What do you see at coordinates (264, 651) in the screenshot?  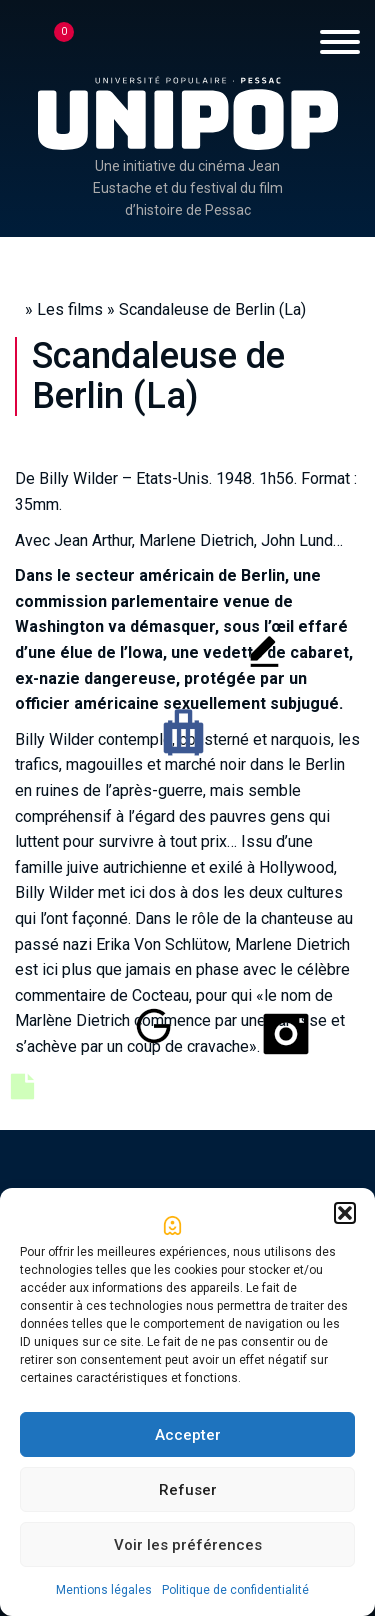 I see `edit content or settings` at bounding box center [264, 651].